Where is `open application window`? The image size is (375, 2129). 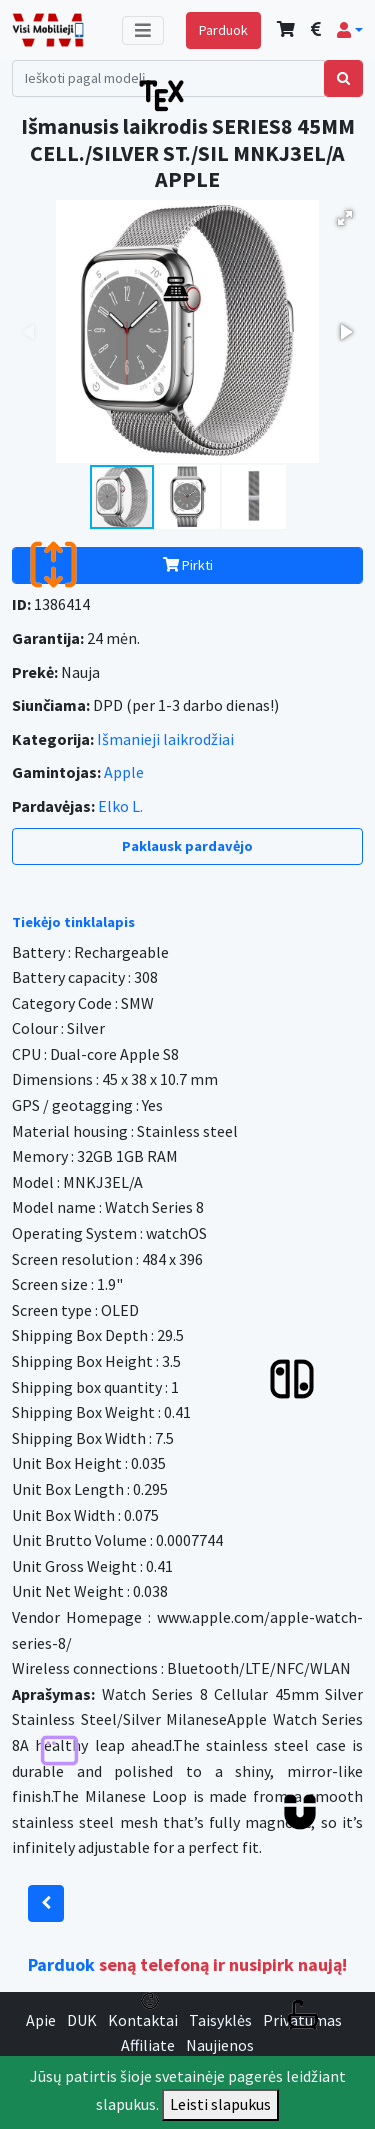 open application window is located at coordinates (59, 1750).